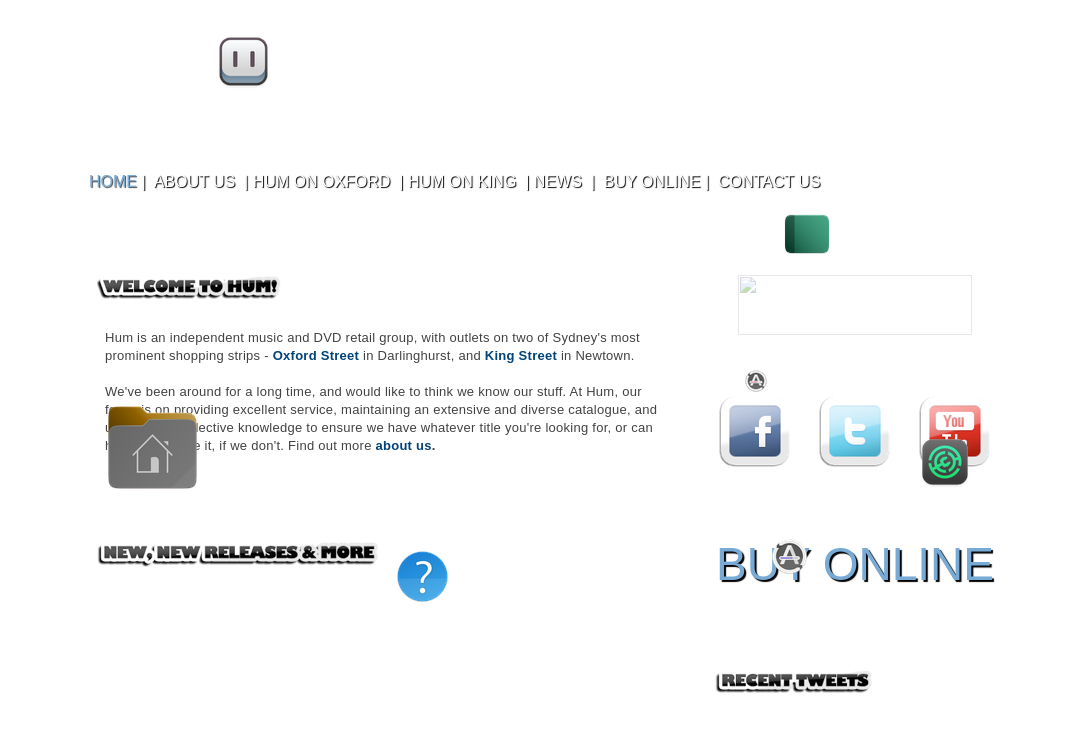 The image size is (1090, 740). What do you see at coordinates (807, 233) in the screenshot?
I see `access desktop folder or files` at bounding box center [807, 233].